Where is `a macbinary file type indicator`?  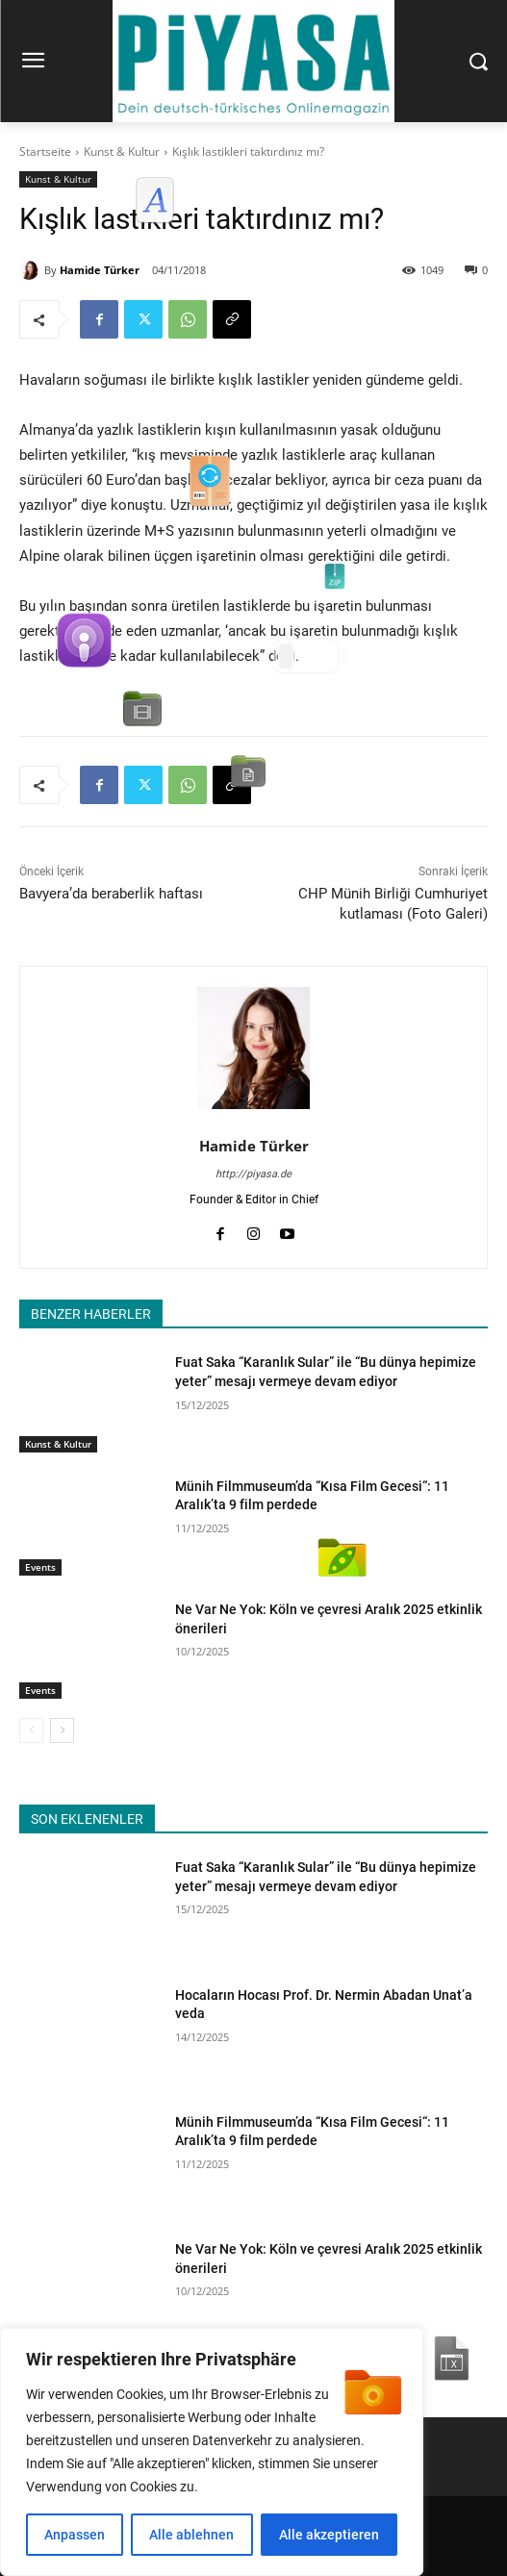 a macbinary file type indicator is located at coordinates (451, 2359).